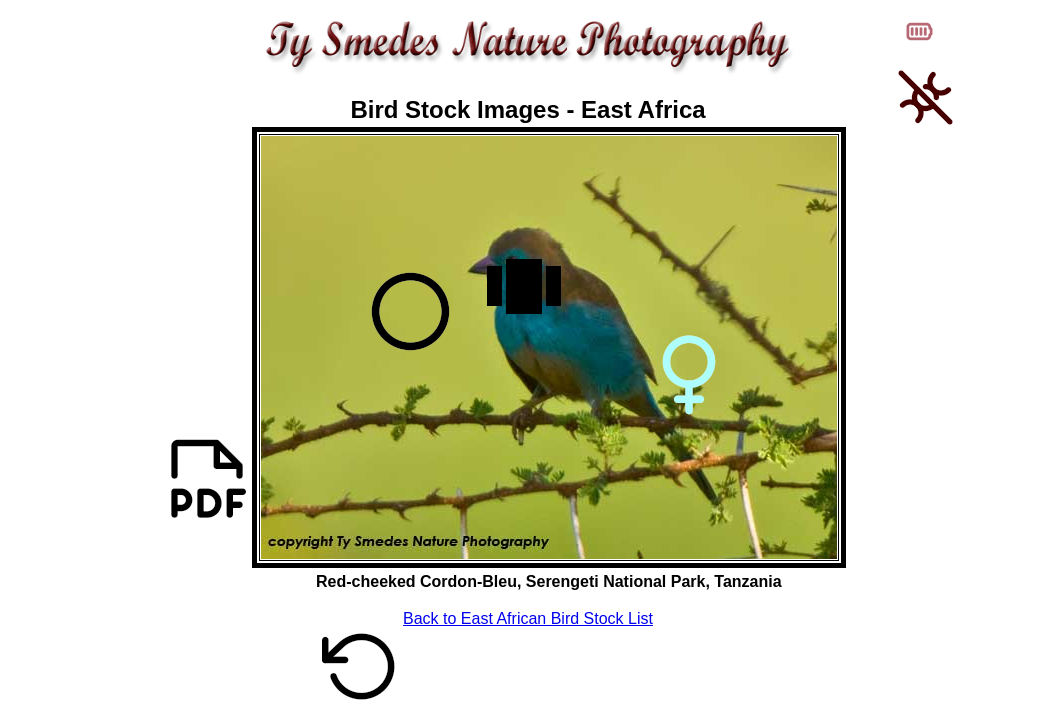  I want to click on indicates female gender option, so click(689, 373).